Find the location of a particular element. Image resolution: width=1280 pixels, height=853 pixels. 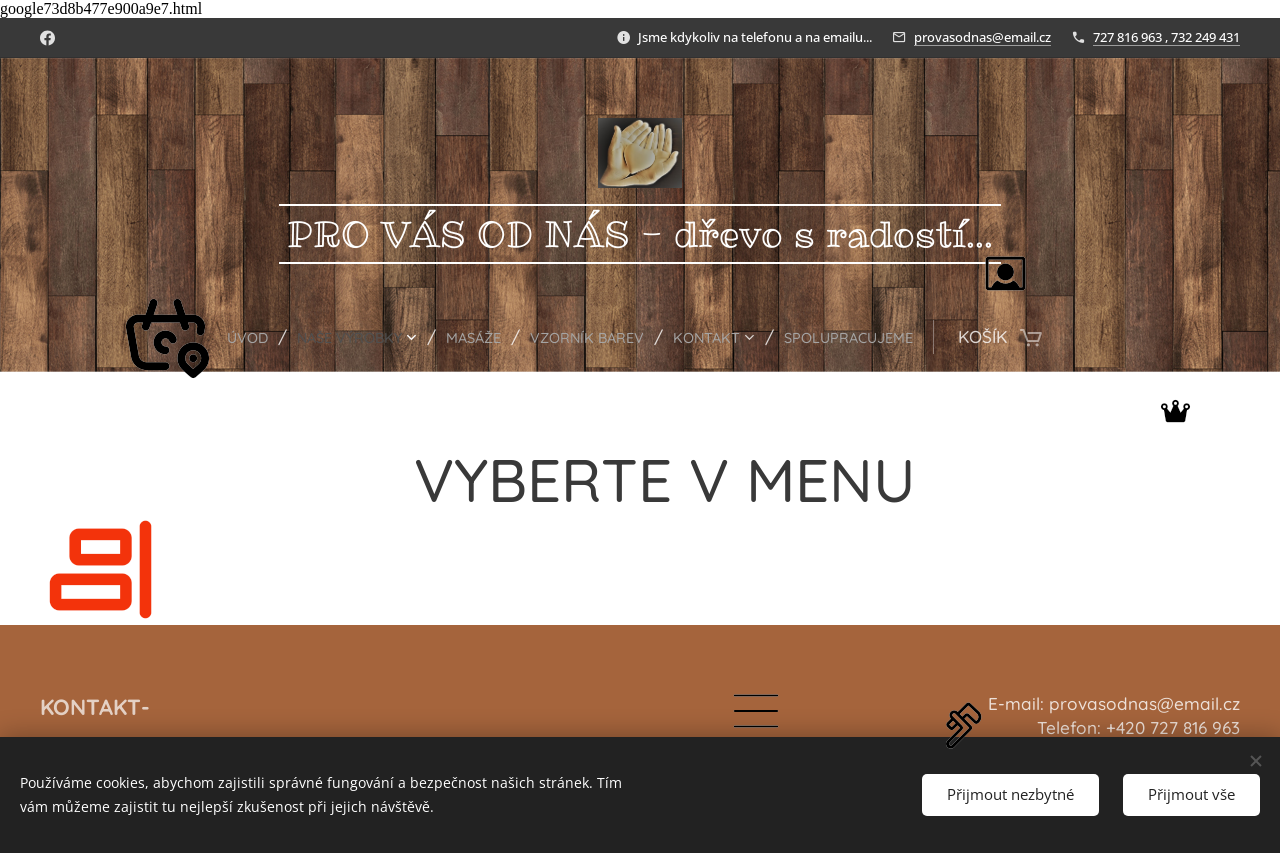

view user profile is located at coordinates (1005, 273).